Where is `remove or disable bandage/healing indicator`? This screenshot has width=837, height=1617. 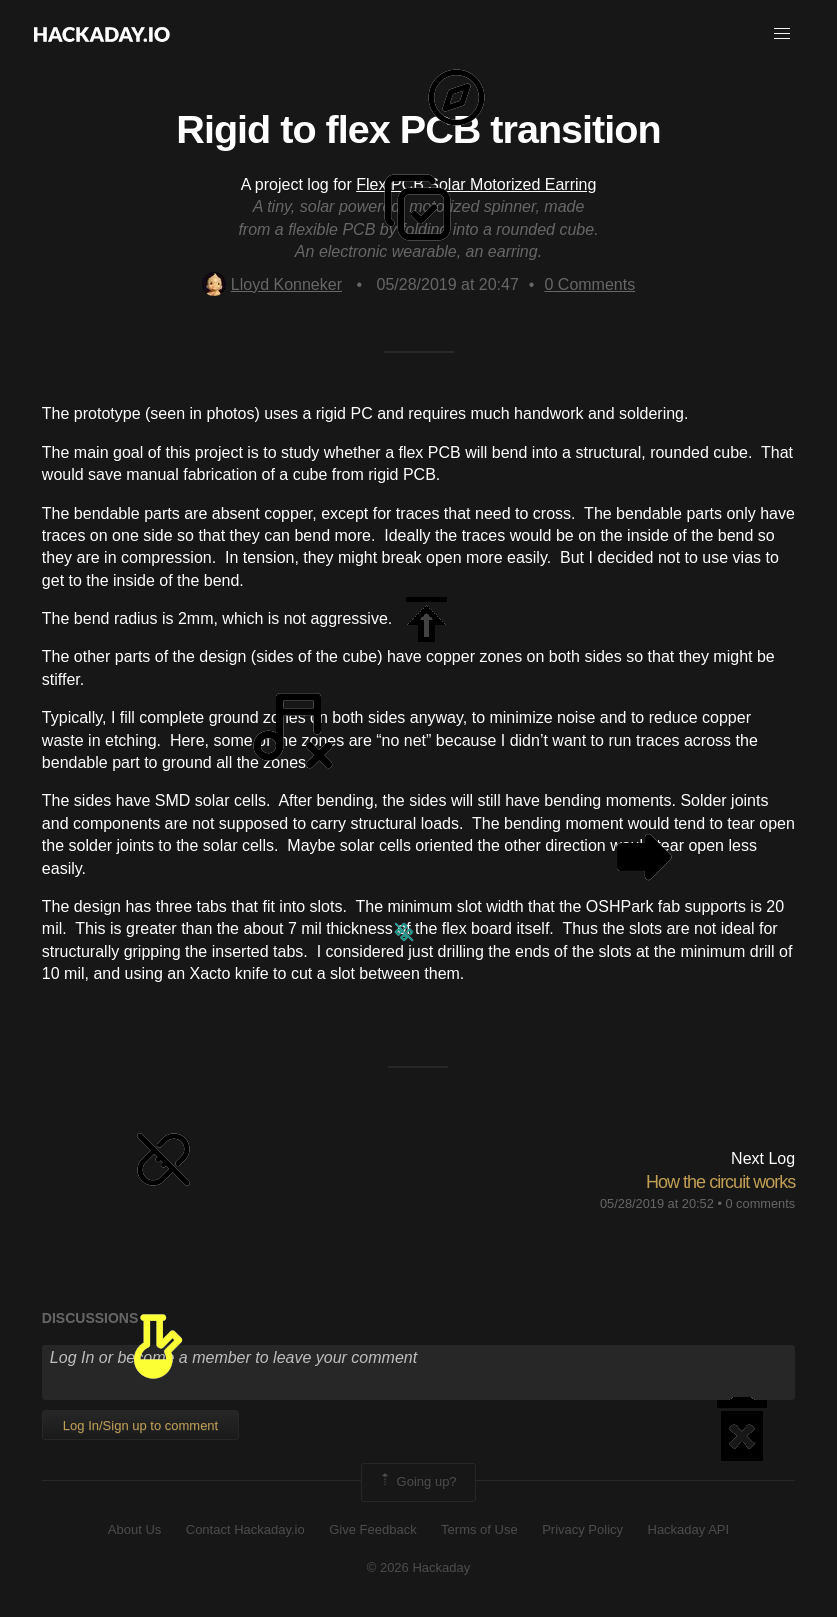
remove or disable bandage/healing indicator is located at coordinates (163, 1159).